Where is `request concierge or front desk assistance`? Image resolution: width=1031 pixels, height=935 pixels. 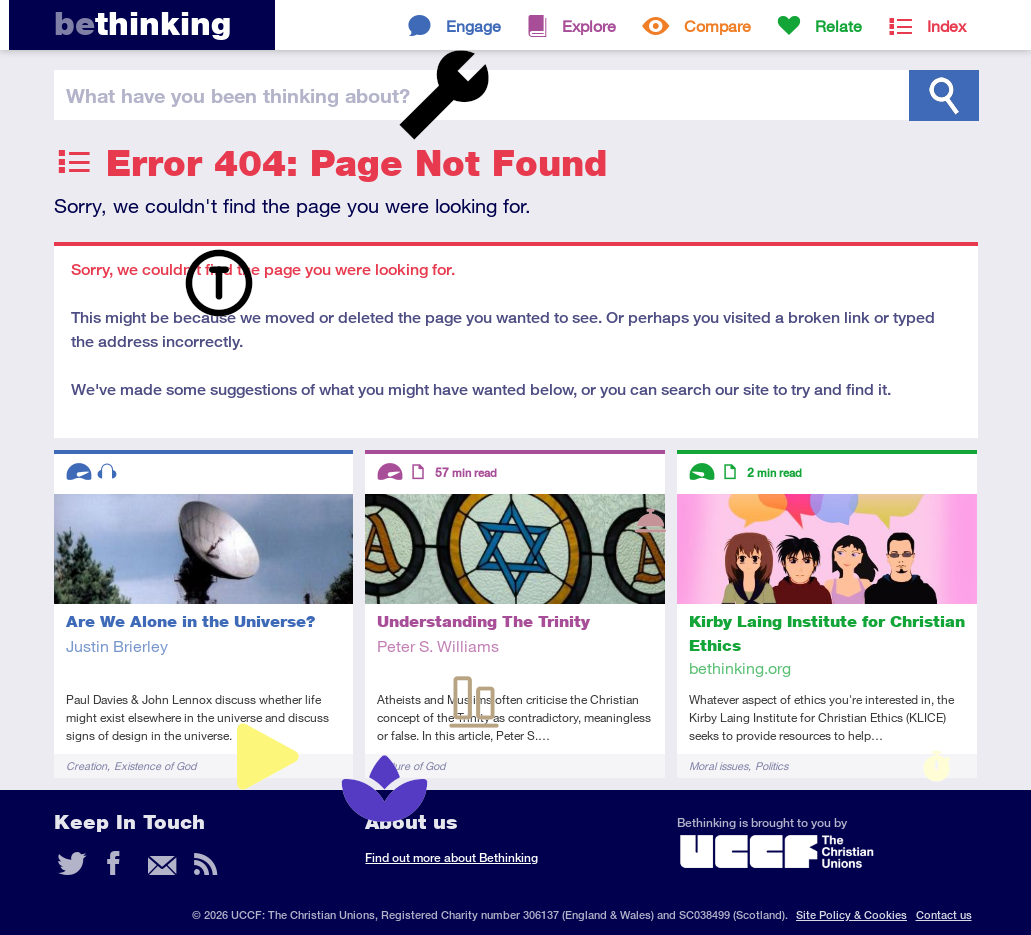
request concierge or front desk assistance is located at coordinates (650, 520).